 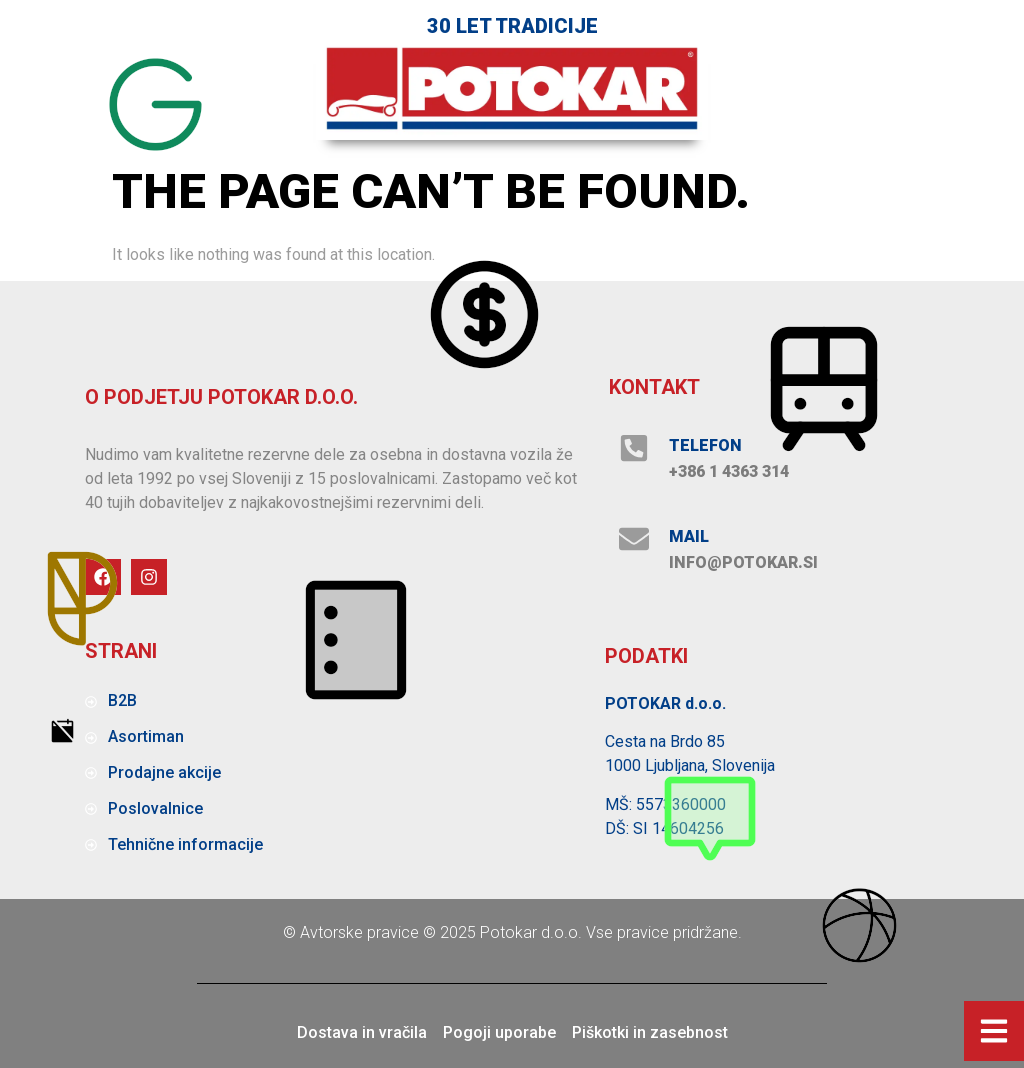 I want to click on phosphor icons logo, so click(x=75, y=593).